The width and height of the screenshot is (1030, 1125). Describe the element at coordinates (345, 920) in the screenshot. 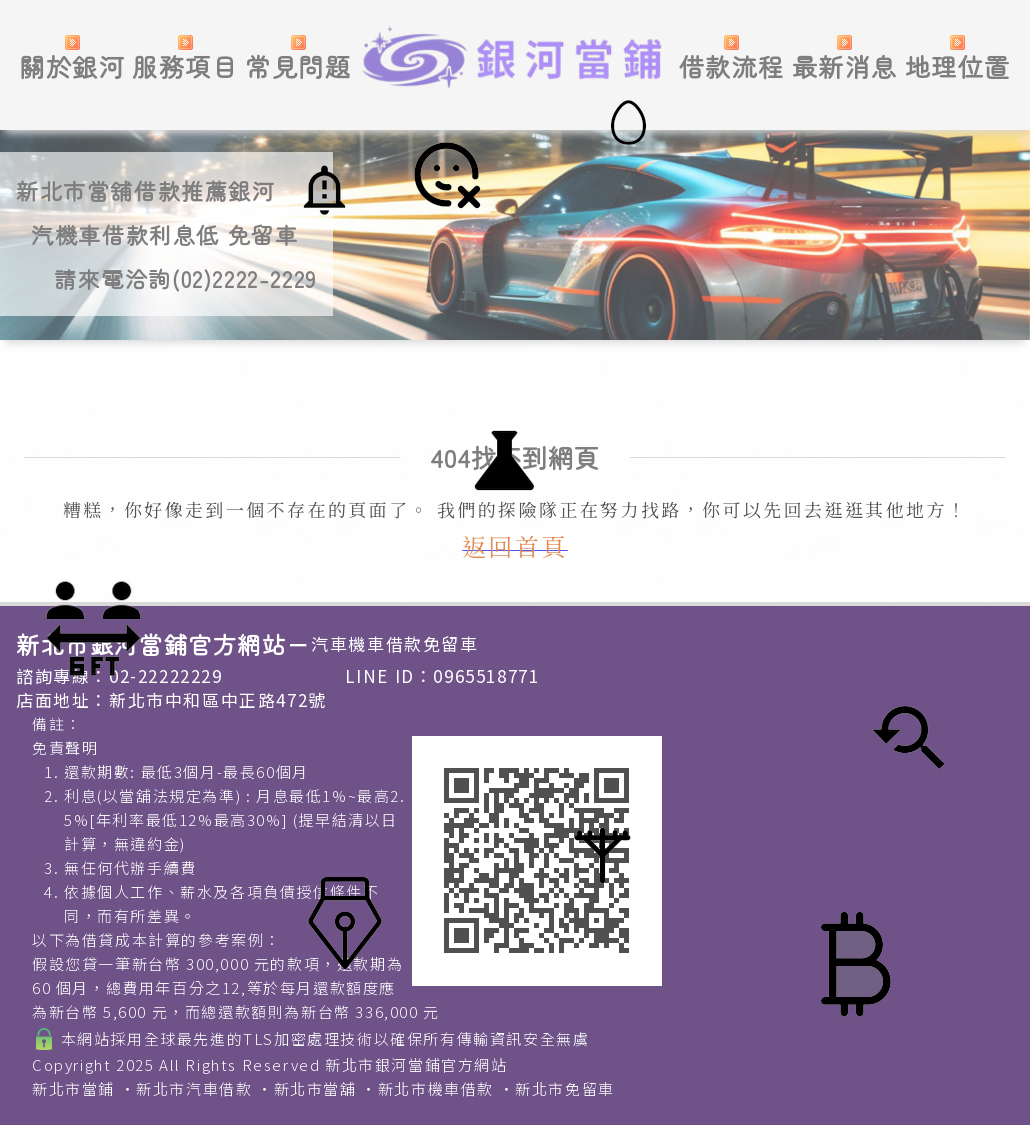

I see `access drawing or illustration tools` at that location.